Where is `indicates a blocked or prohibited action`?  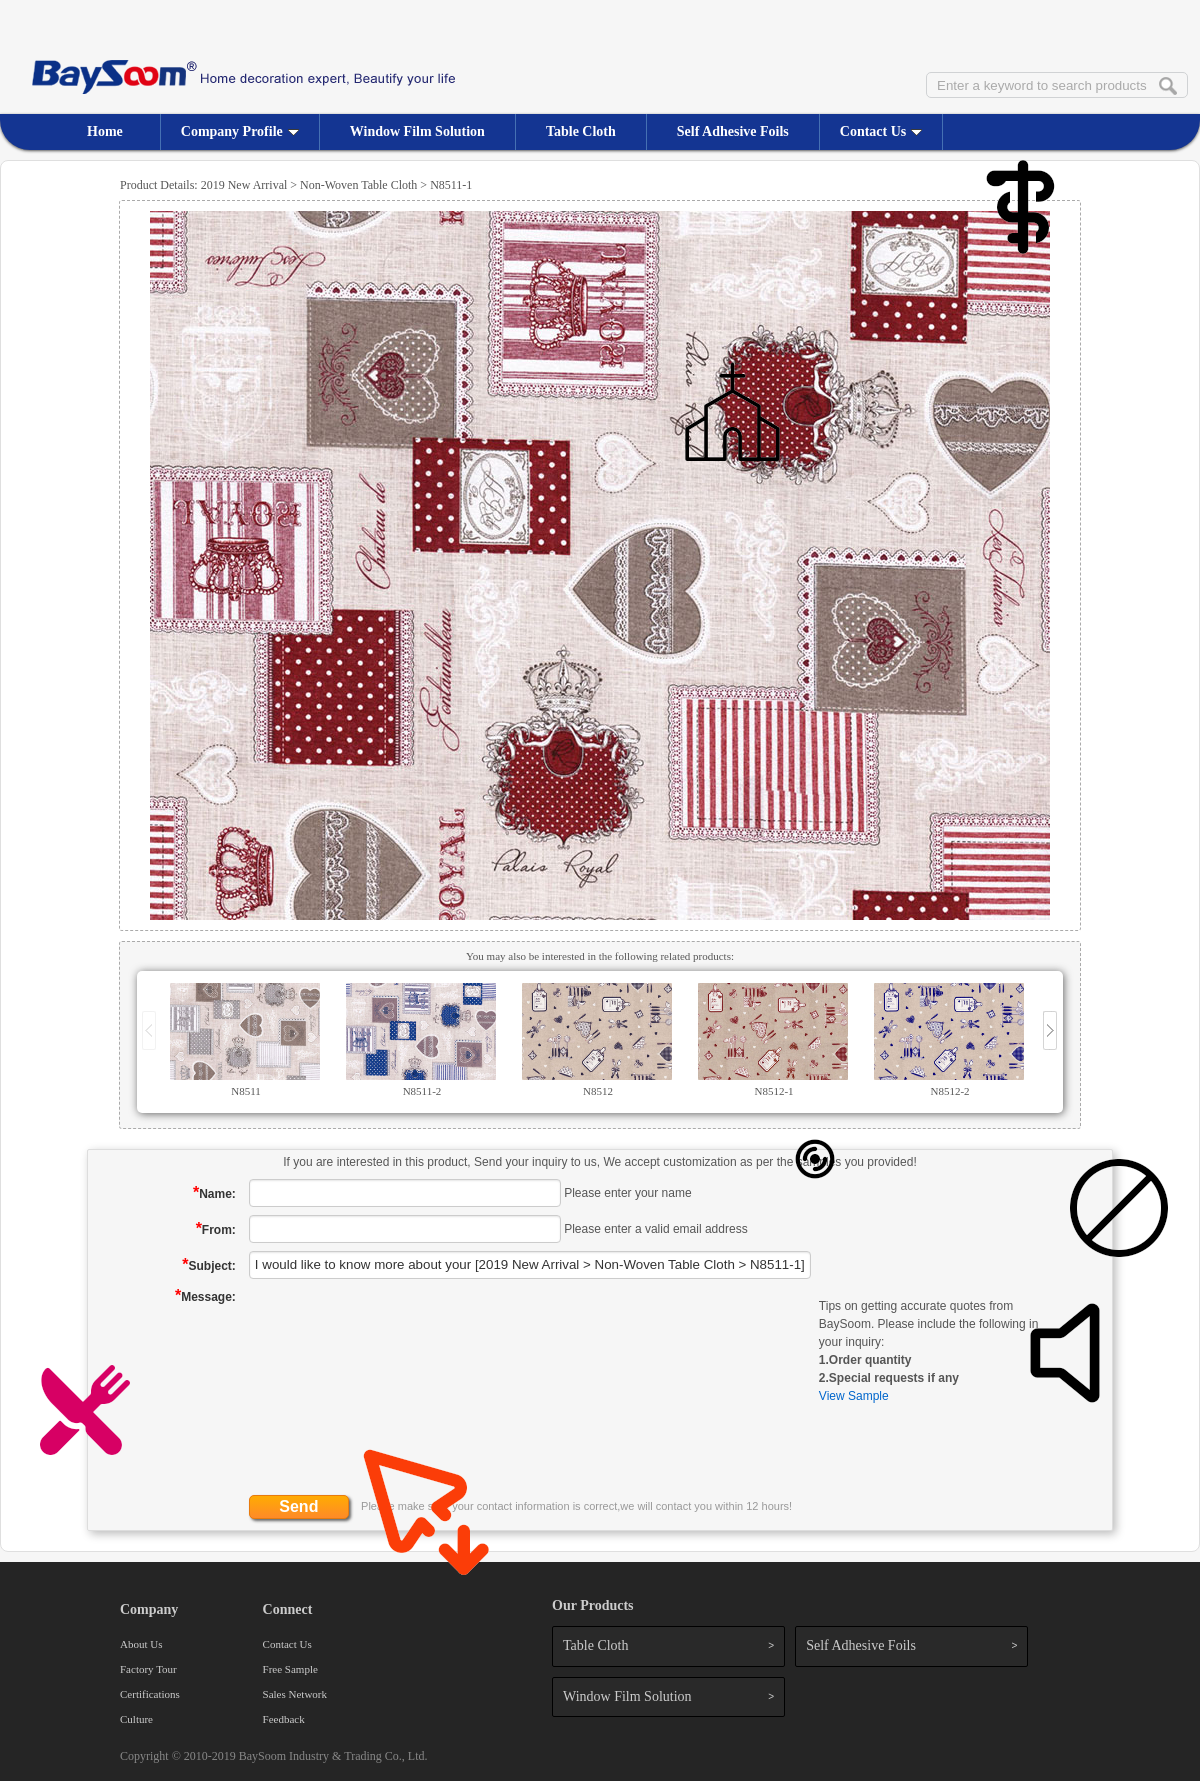
indicates a blocked or prohibited action is located at coordinates (1119, 1208).